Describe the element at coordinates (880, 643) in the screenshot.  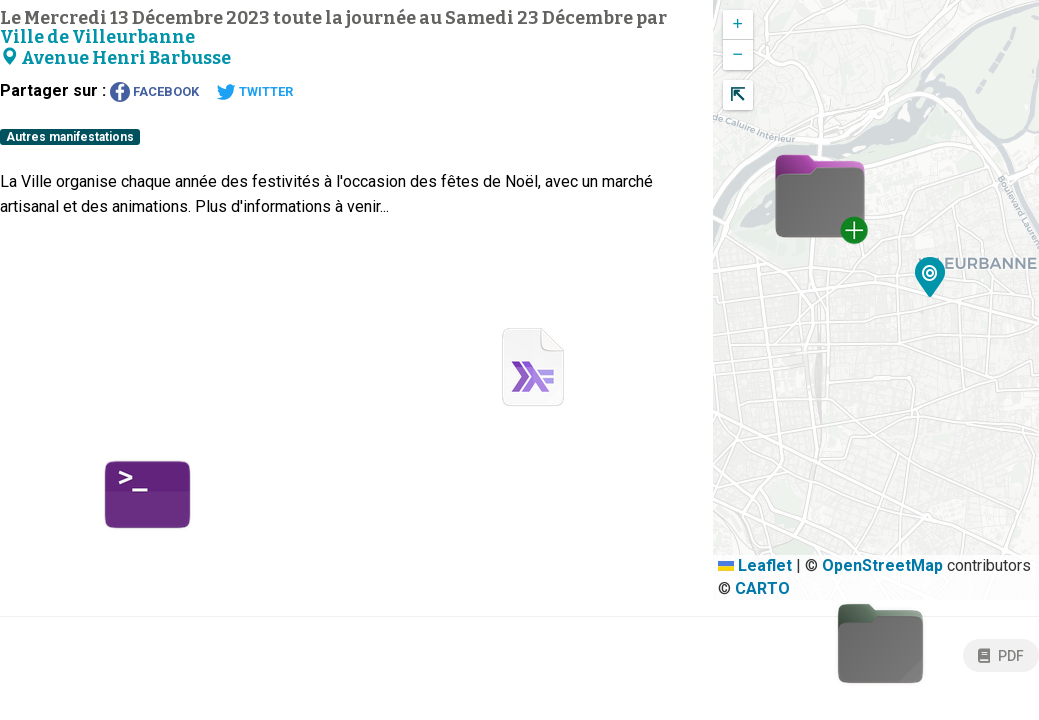
I see `open a folder to view its contents` at that location.